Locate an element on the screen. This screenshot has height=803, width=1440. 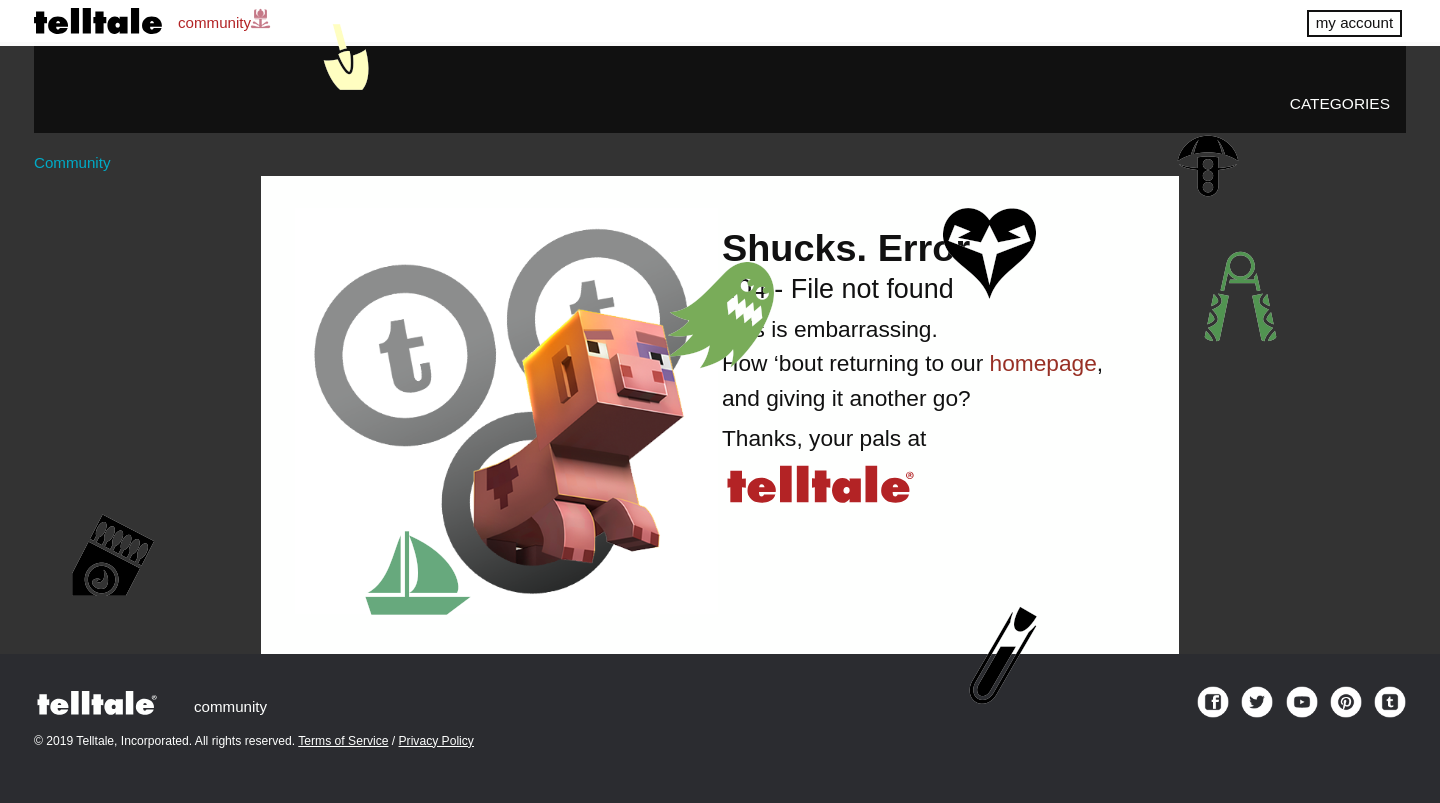
access meditation or mindfulness features is located at coordinates (260, 18).